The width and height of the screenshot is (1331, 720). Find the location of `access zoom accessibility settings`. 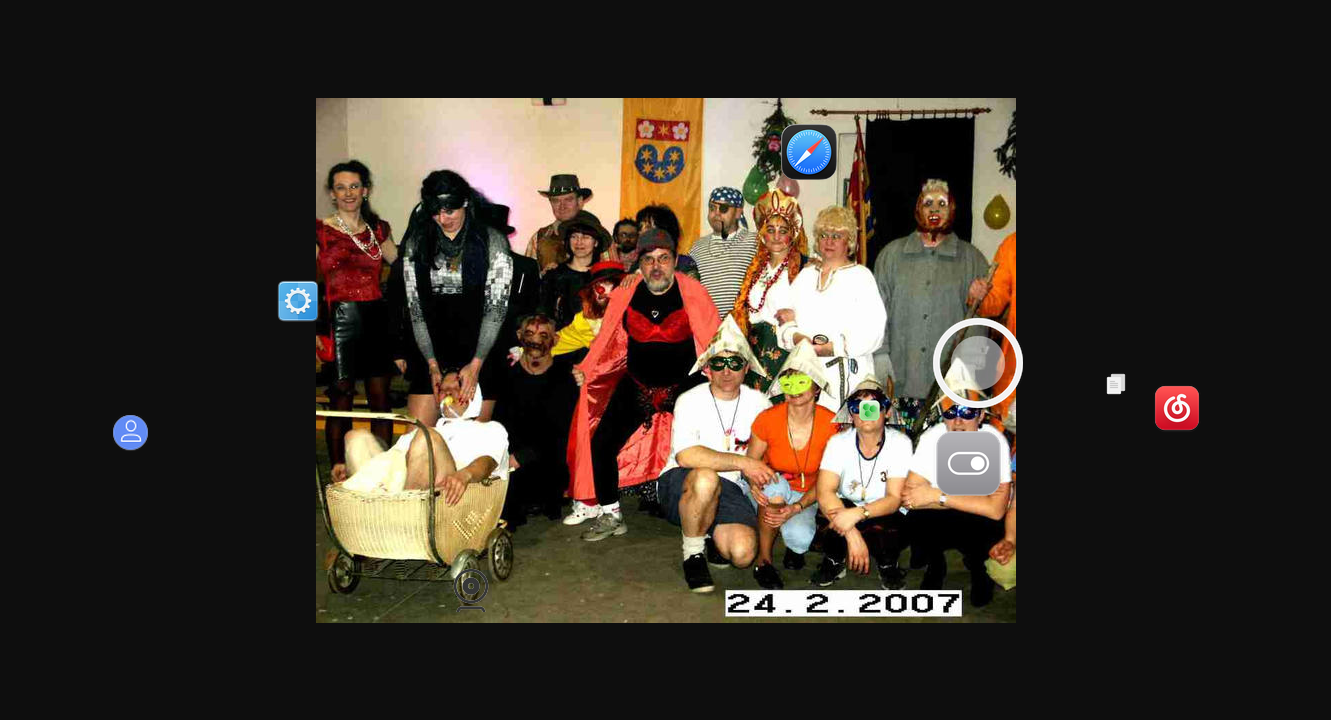

access zoom accessibility settings is located at coordinates (968, 464).